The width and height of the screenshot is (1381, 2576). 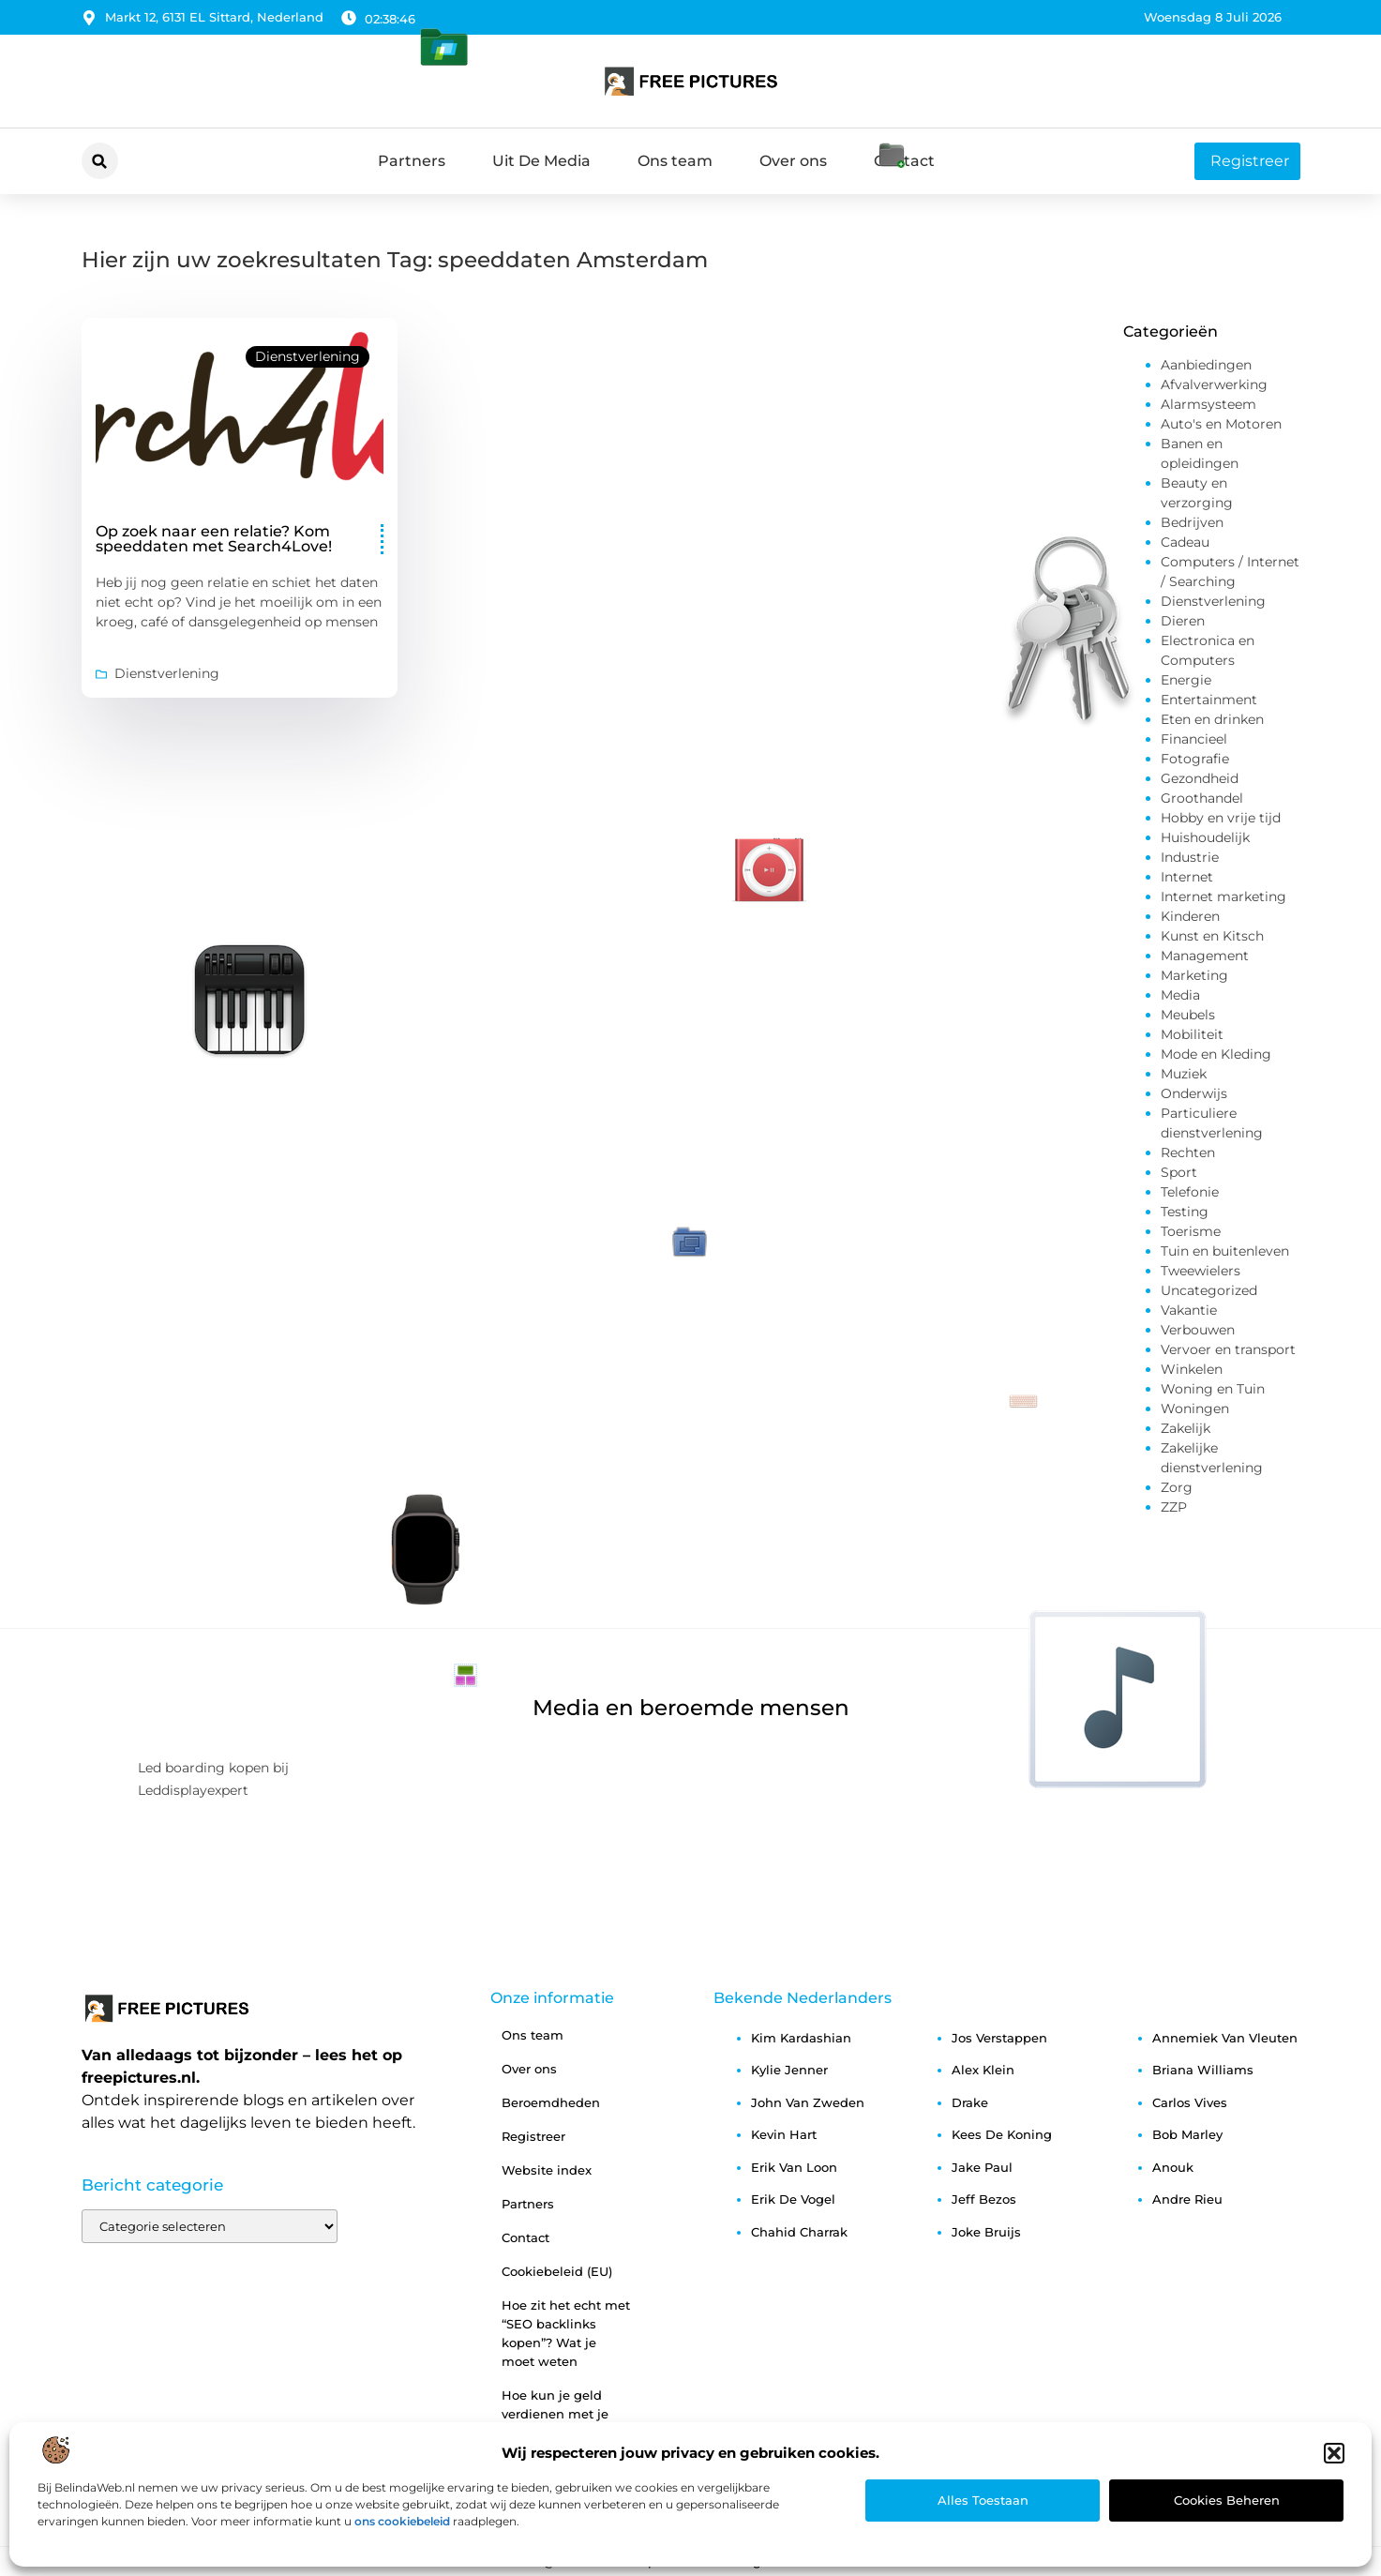 I want to click on iPod shuffle device connected, so click(x=769, y=869).